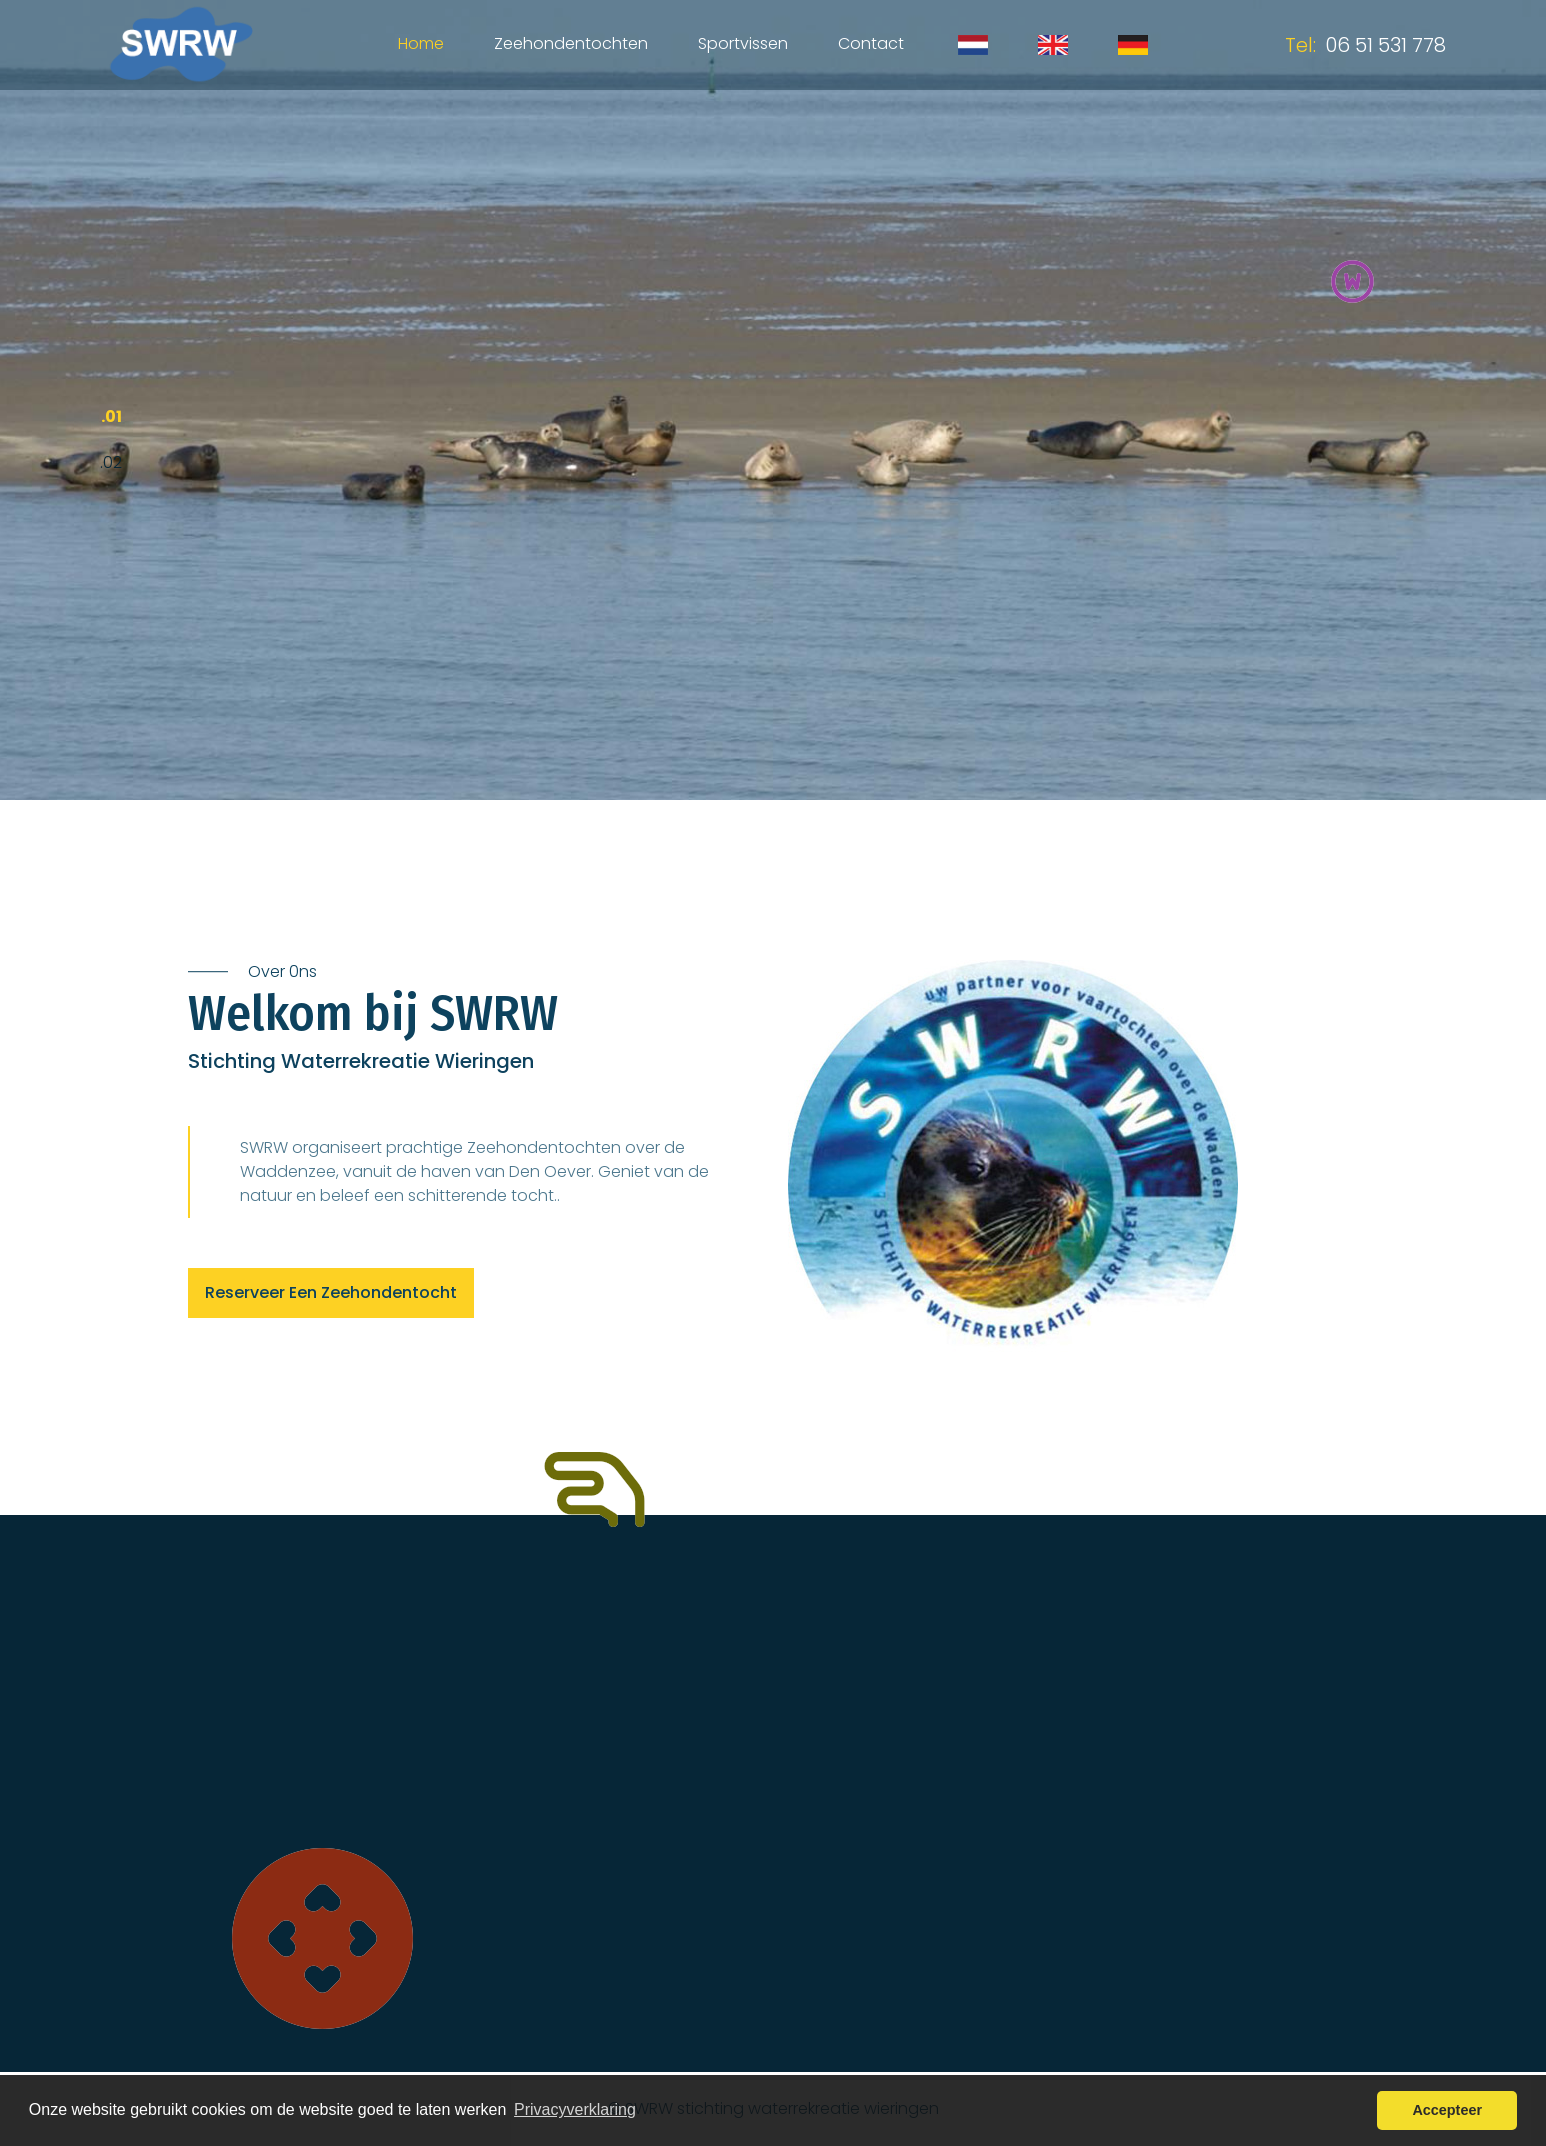 The height and width of the screenshot is (2146, 1546). What do you see at coordinates (1352, 281) in the screenshot?
I see `indicates west direction on a map` at bounding box center [1352, 281].